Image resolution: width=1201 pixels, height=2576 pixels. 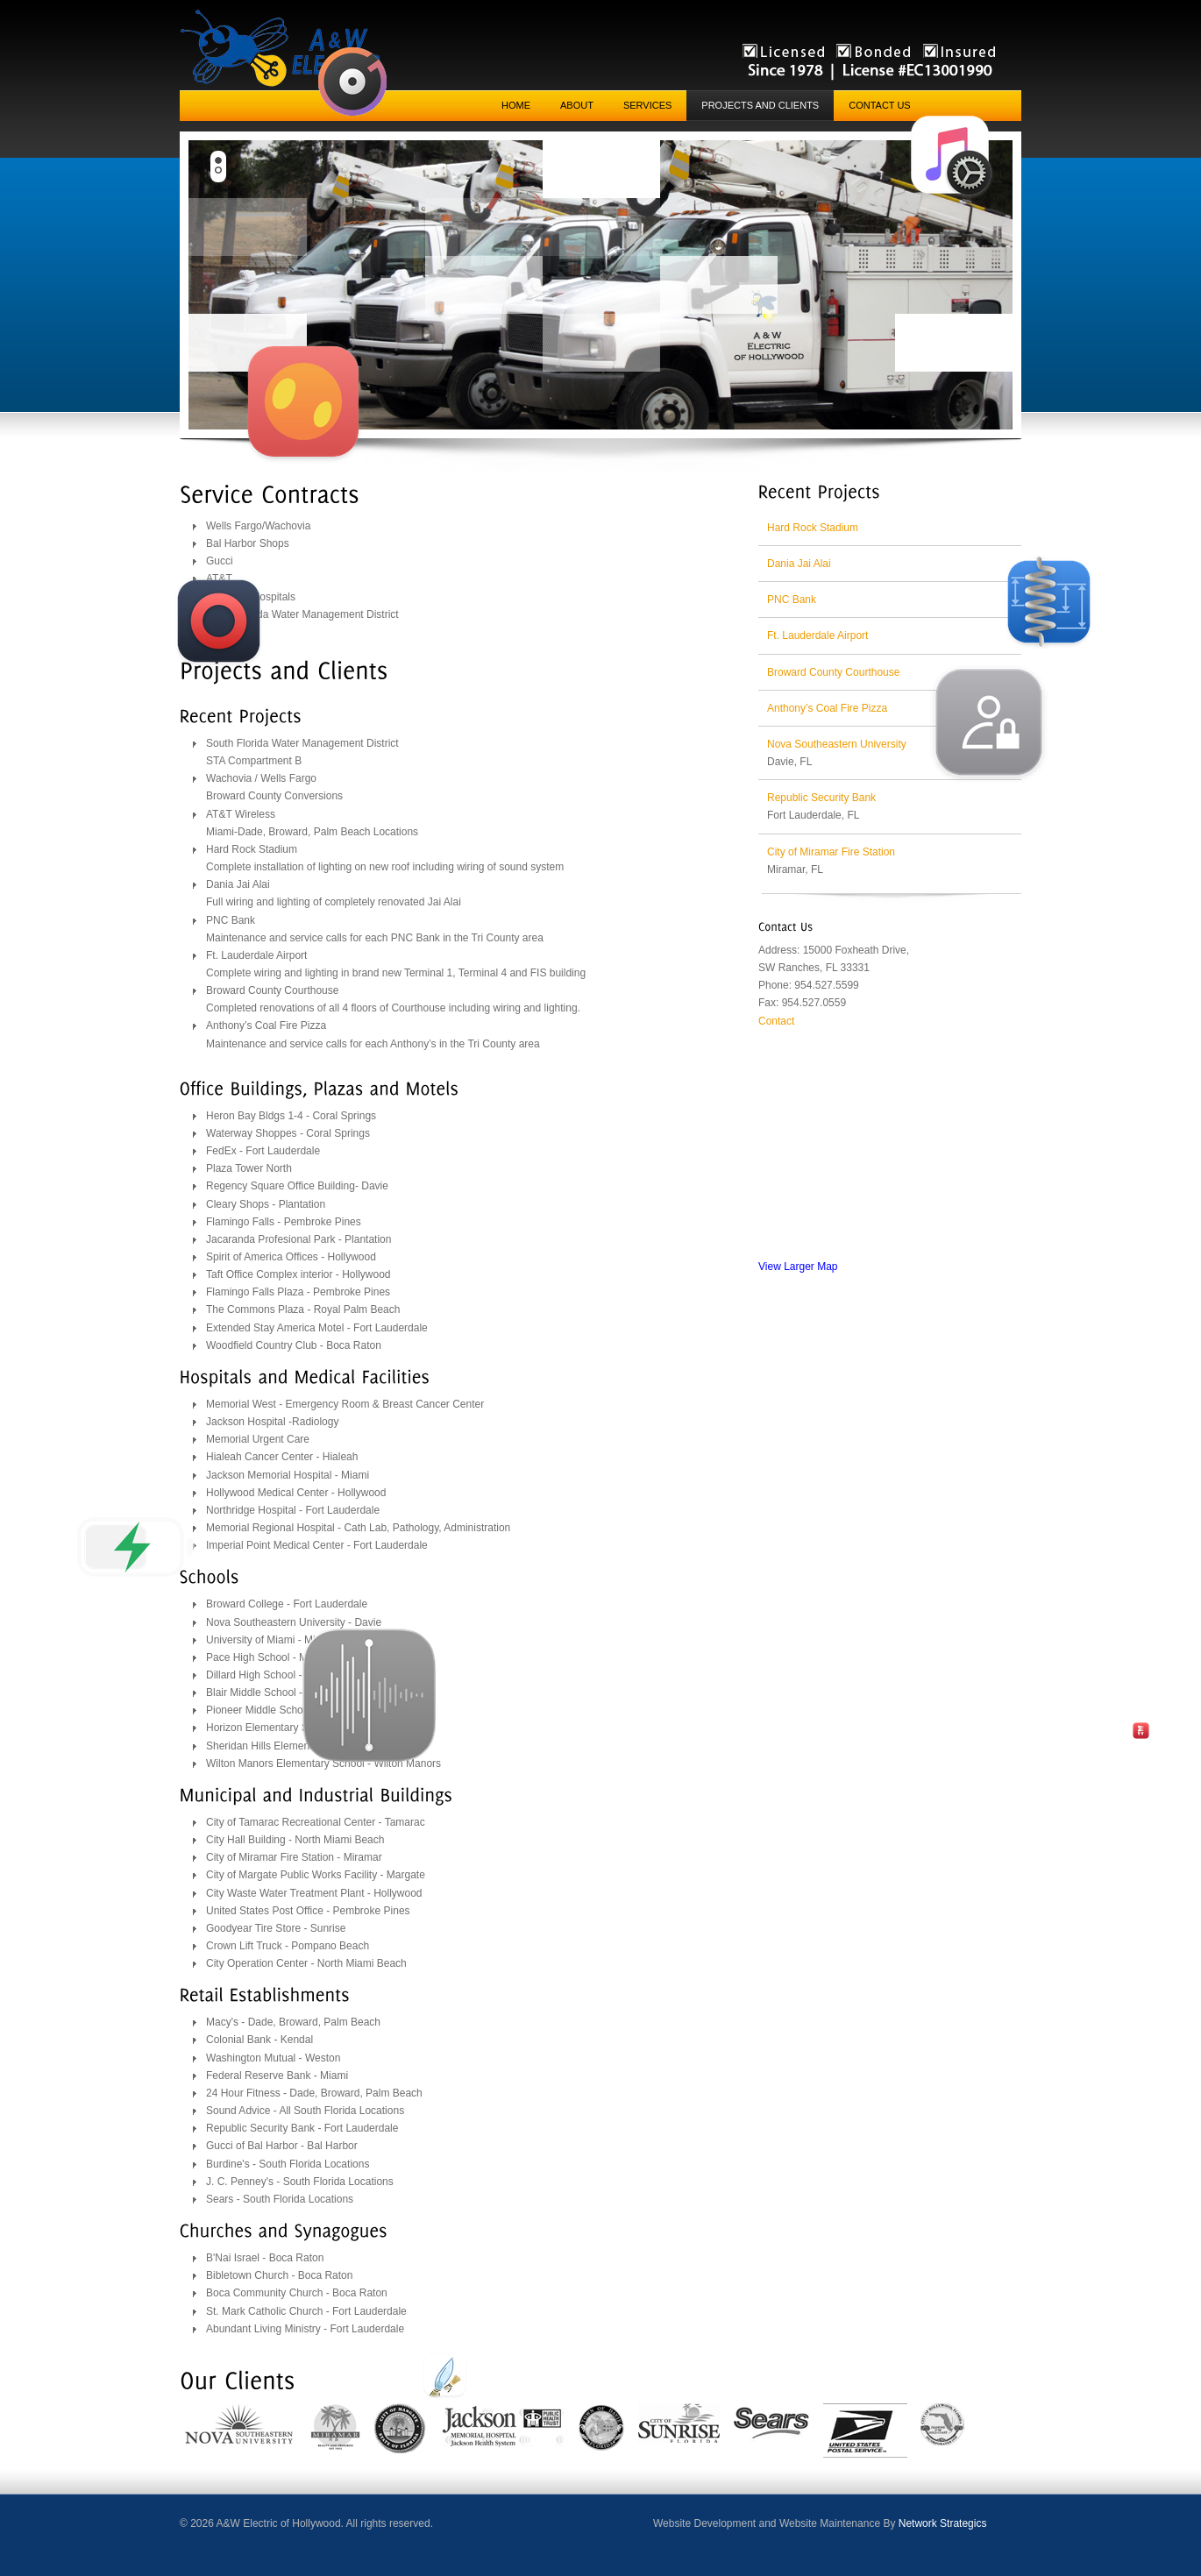 I want to click on open pomotroid pomodoro timer app, so click(x=218, y=621).